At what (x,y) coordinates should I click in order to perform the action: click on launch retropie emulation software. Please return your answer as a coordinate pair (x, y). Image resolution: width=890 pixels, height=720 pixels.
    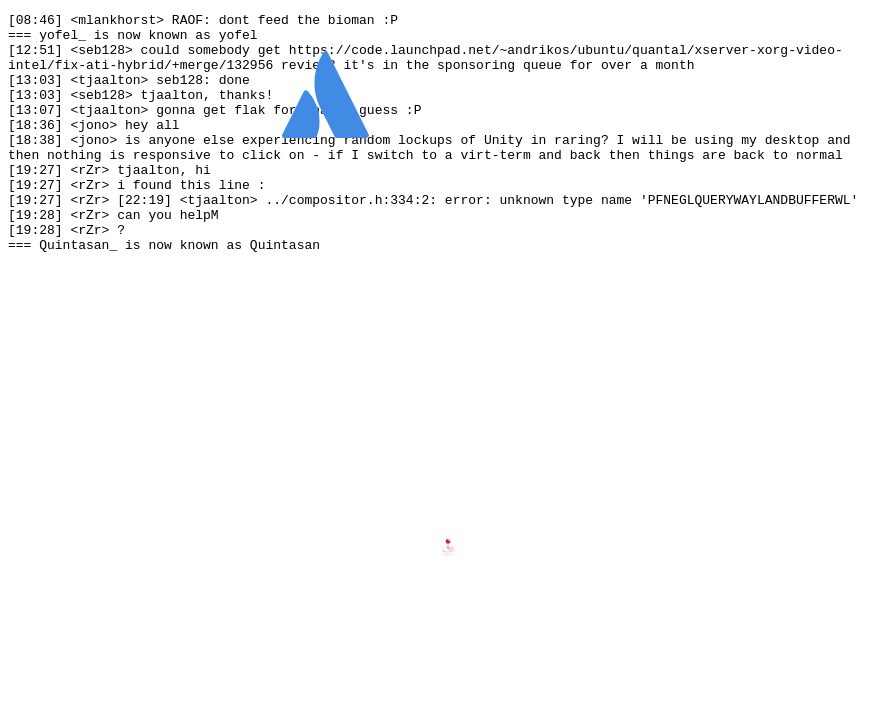
    Looking at the image, I should click on (448, 547).